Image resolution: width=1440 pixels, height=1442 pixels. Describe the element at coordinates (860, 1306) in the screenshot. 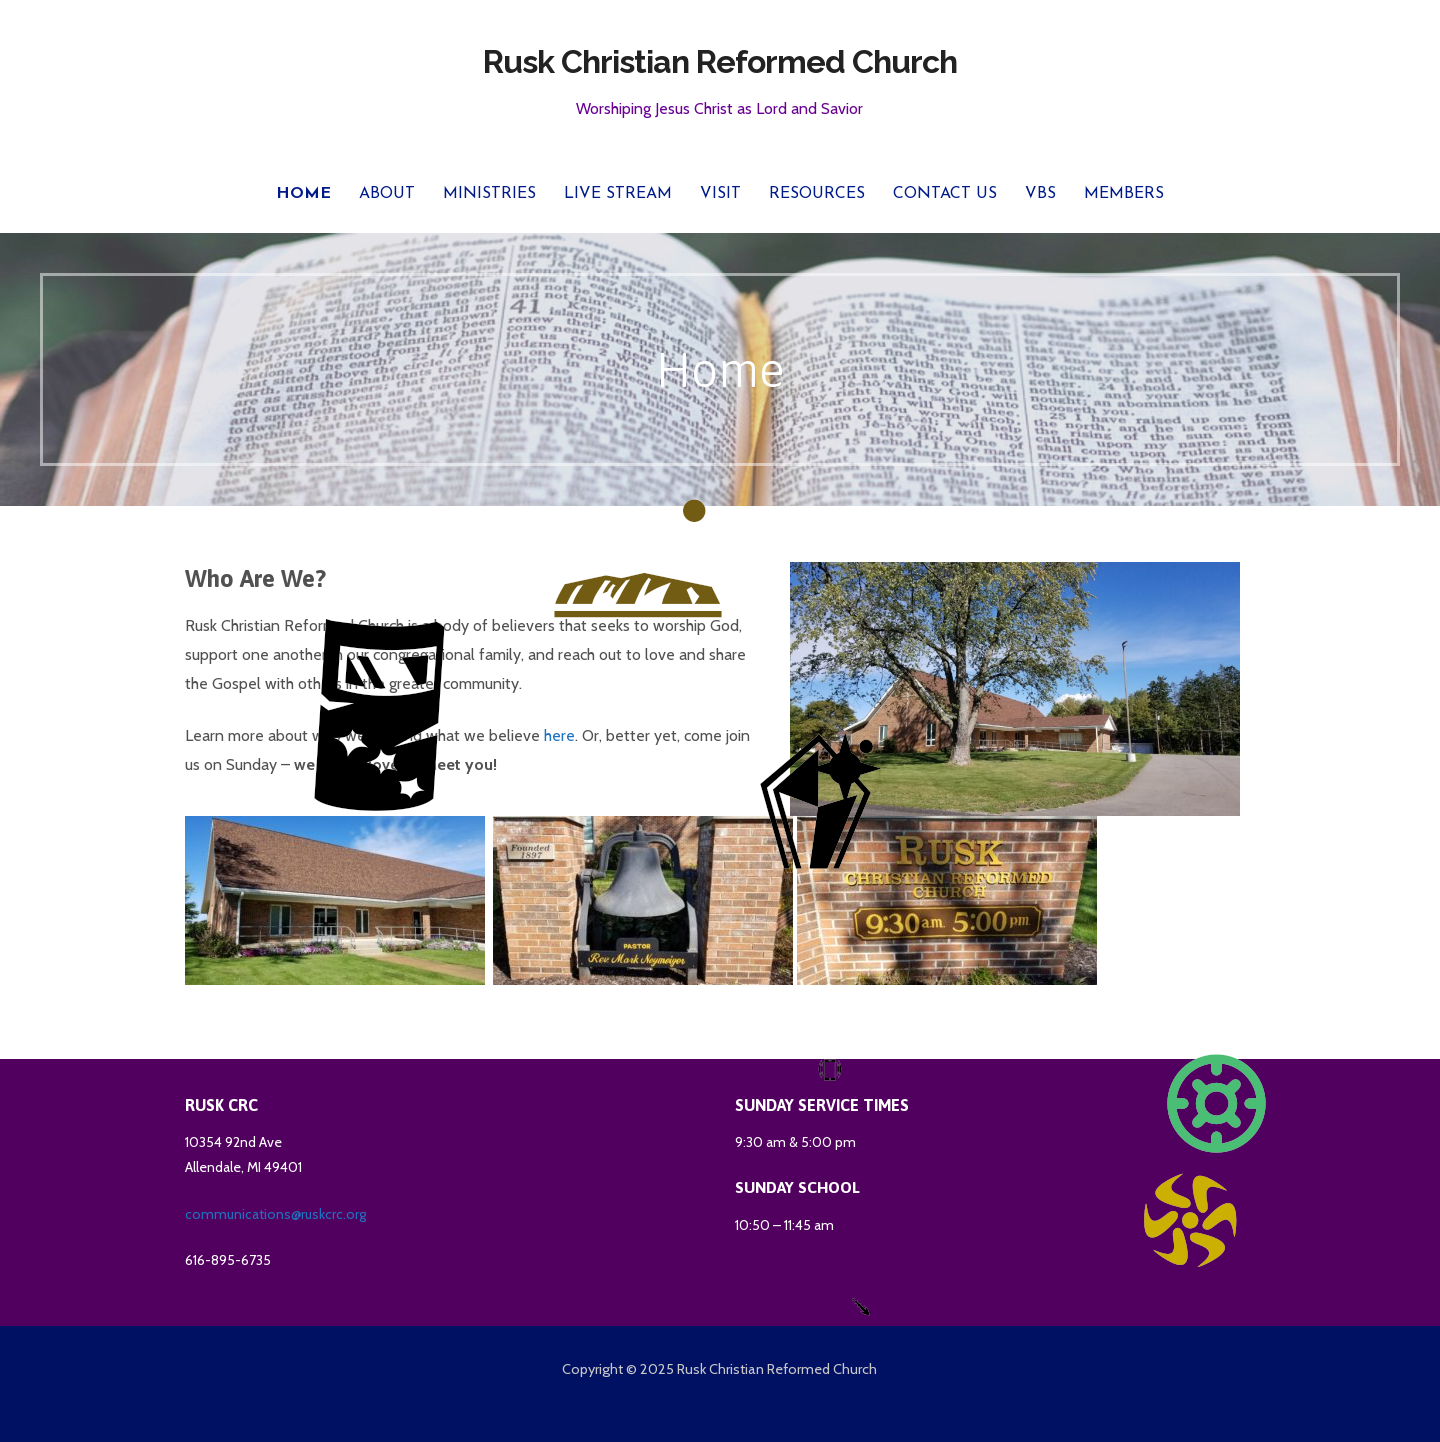

I see `select a barbed arrow projectile type` at that location.